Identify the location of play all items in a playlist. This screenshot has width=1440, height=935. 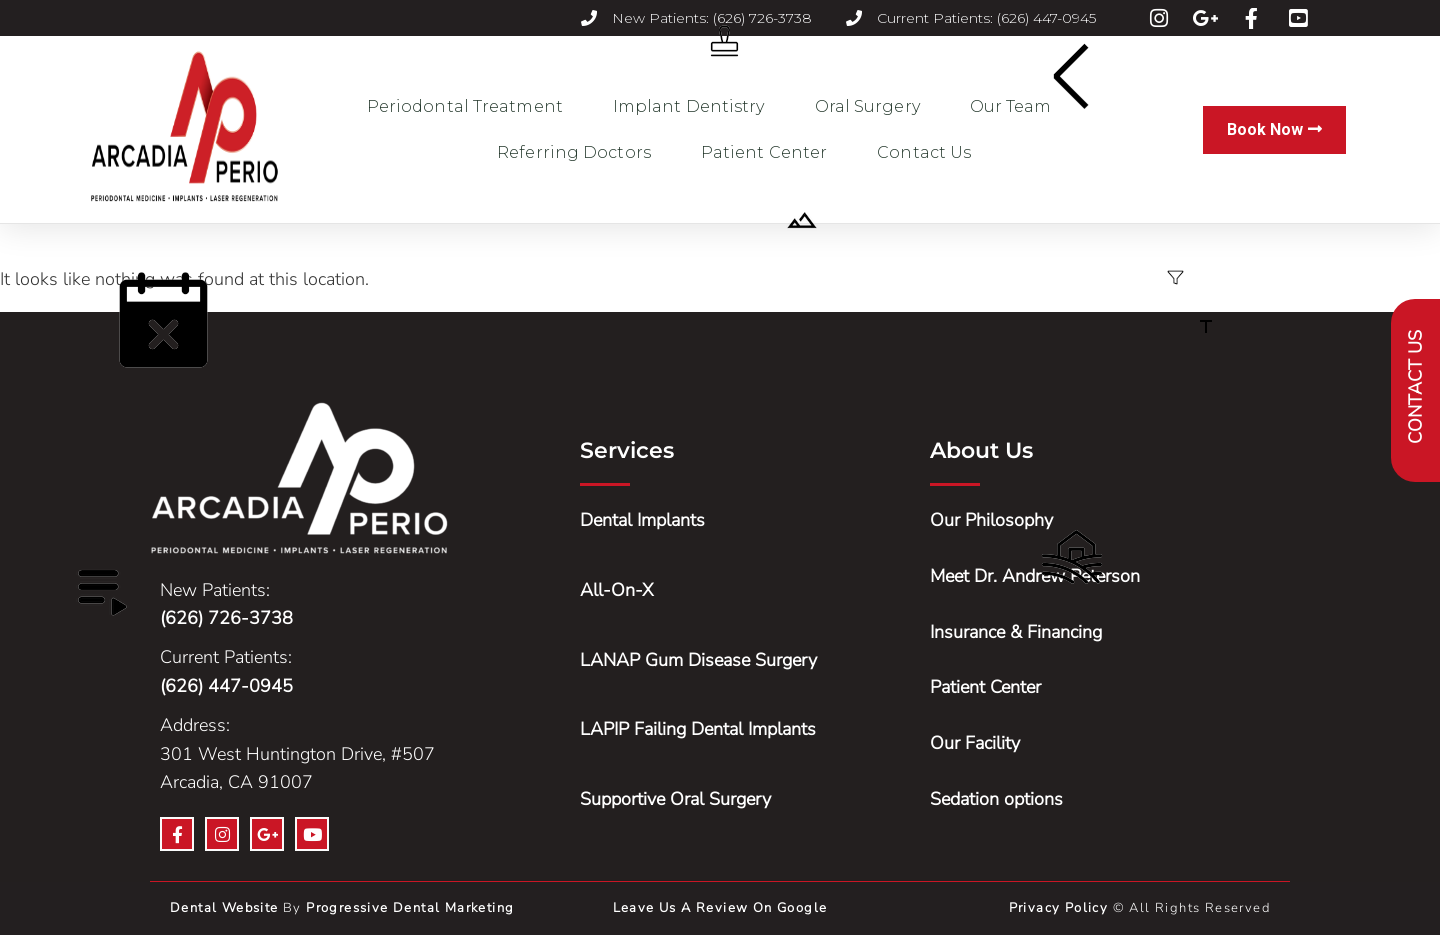
(105, 590).